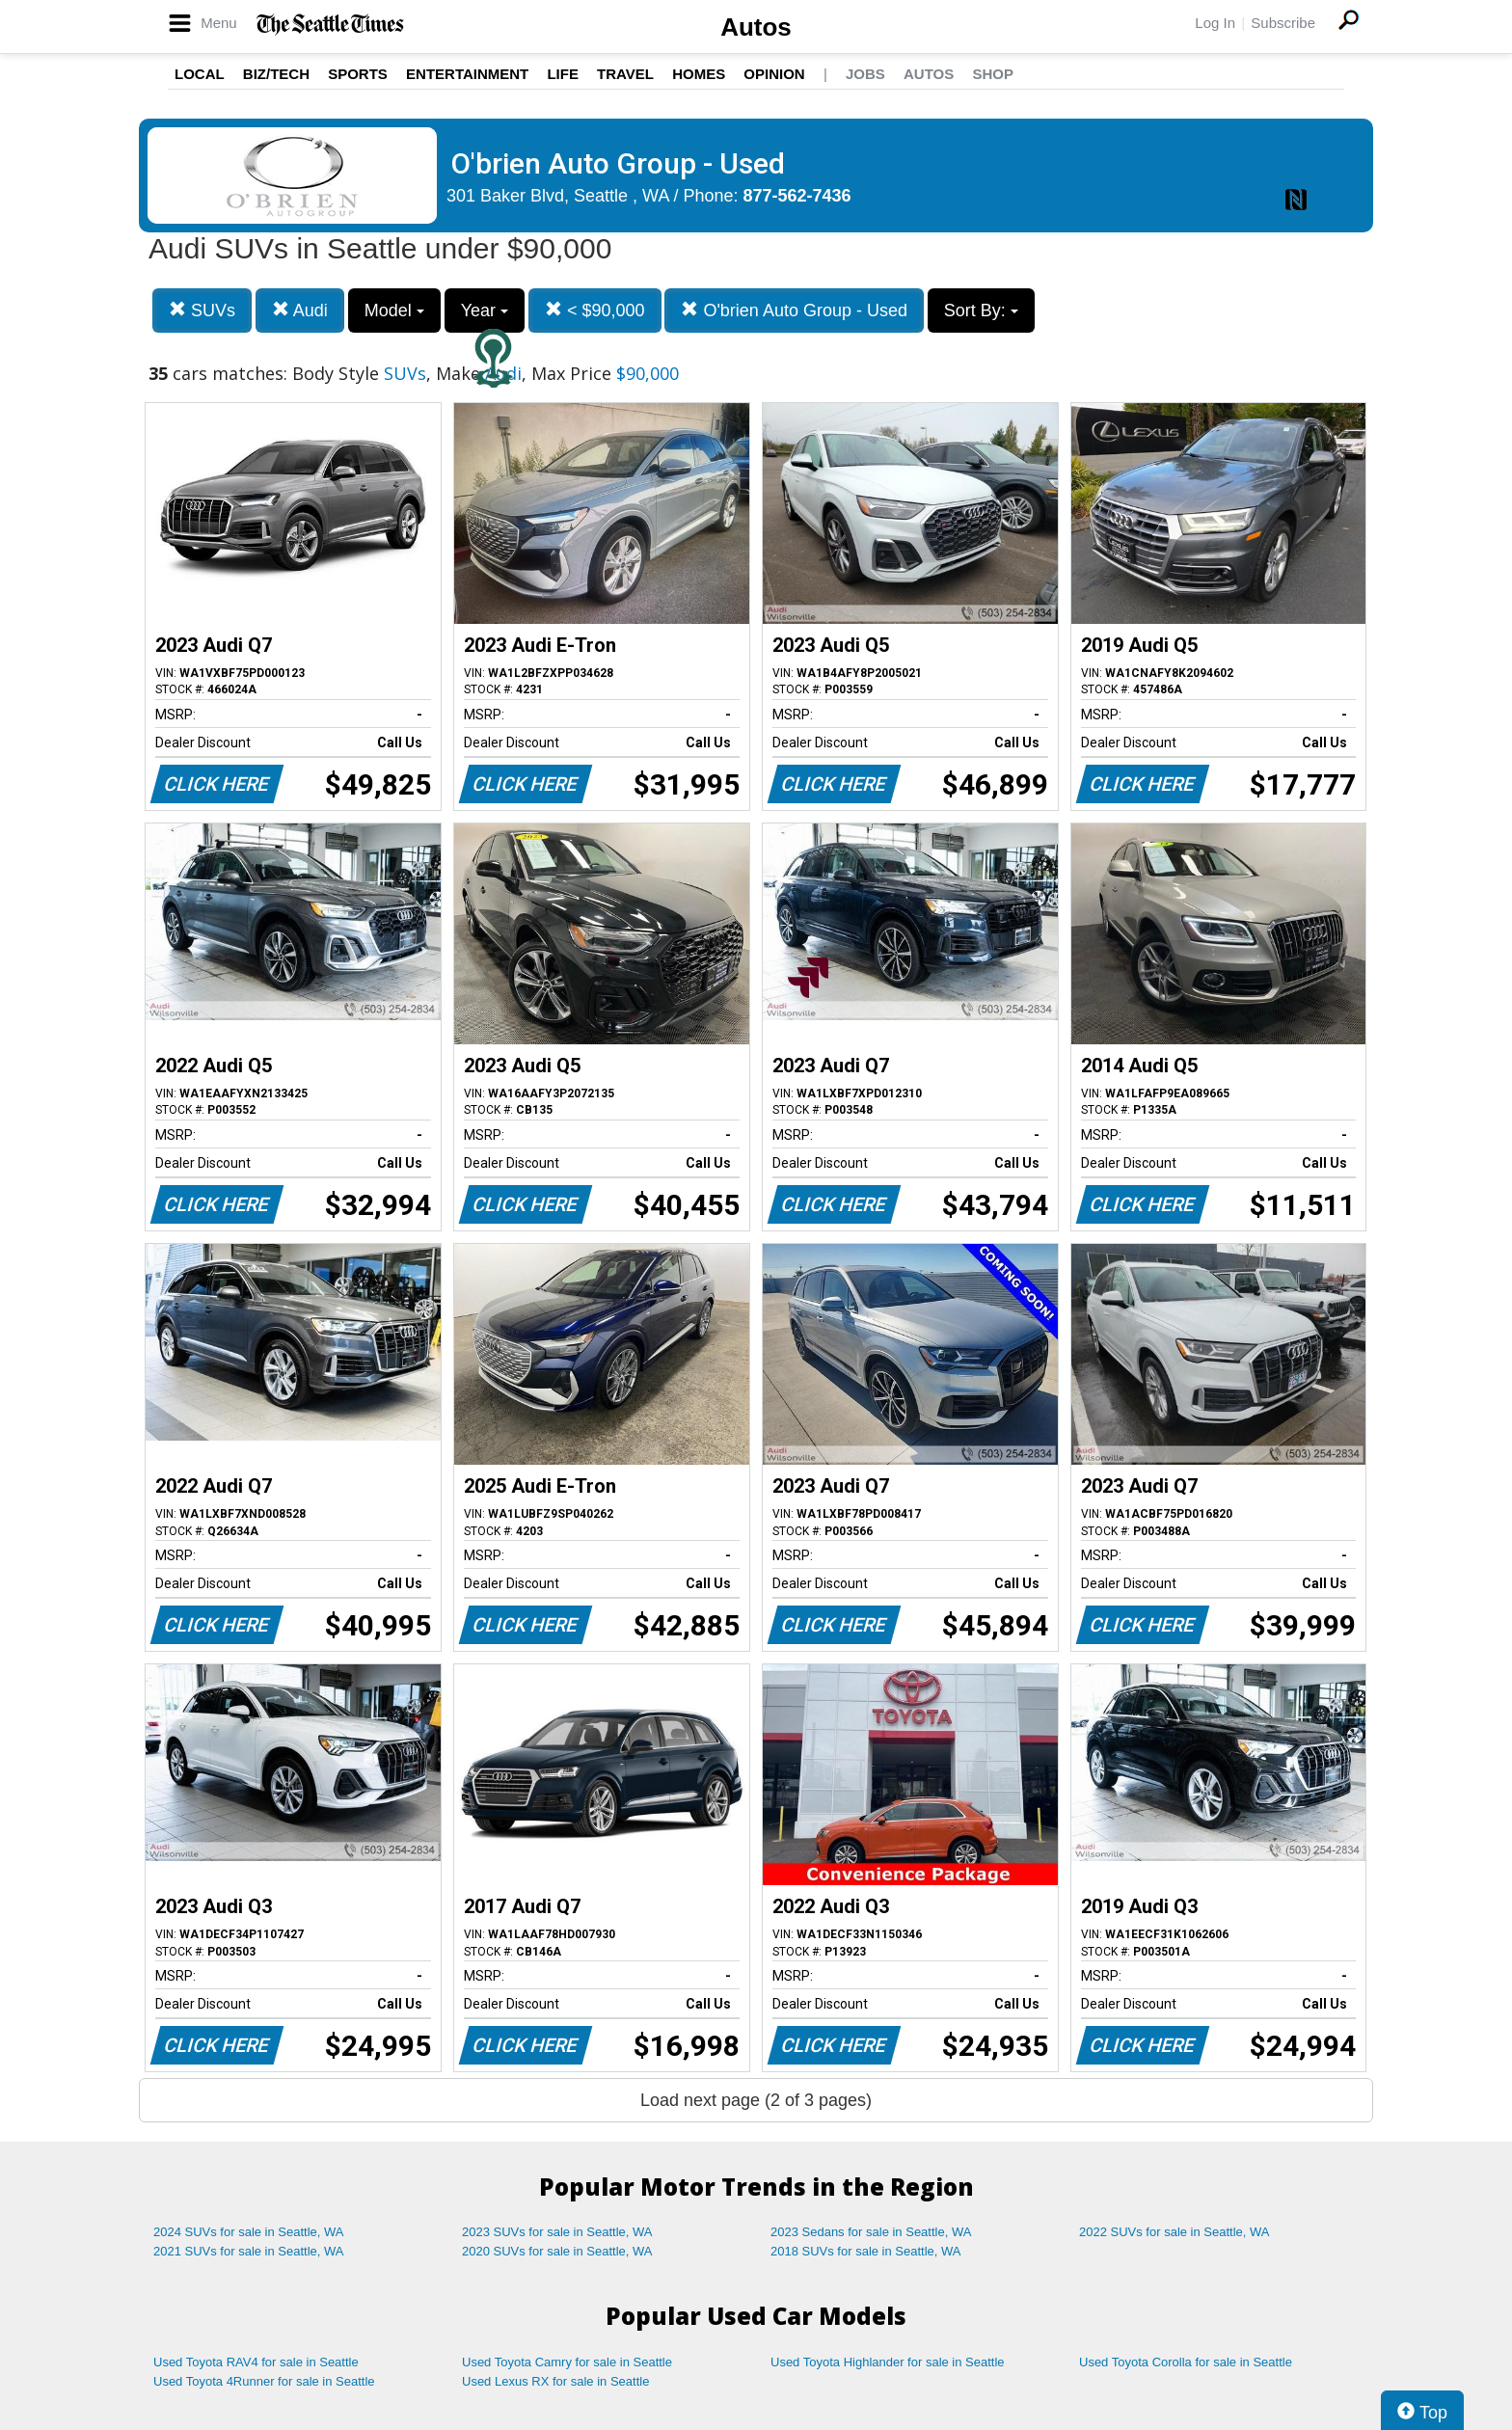 The width and height of the screenshot is (1512, 2430). Describe the element at coordinates (493, 358) in the screenshot. I see `Cloud Foundry platform logo` at that location.